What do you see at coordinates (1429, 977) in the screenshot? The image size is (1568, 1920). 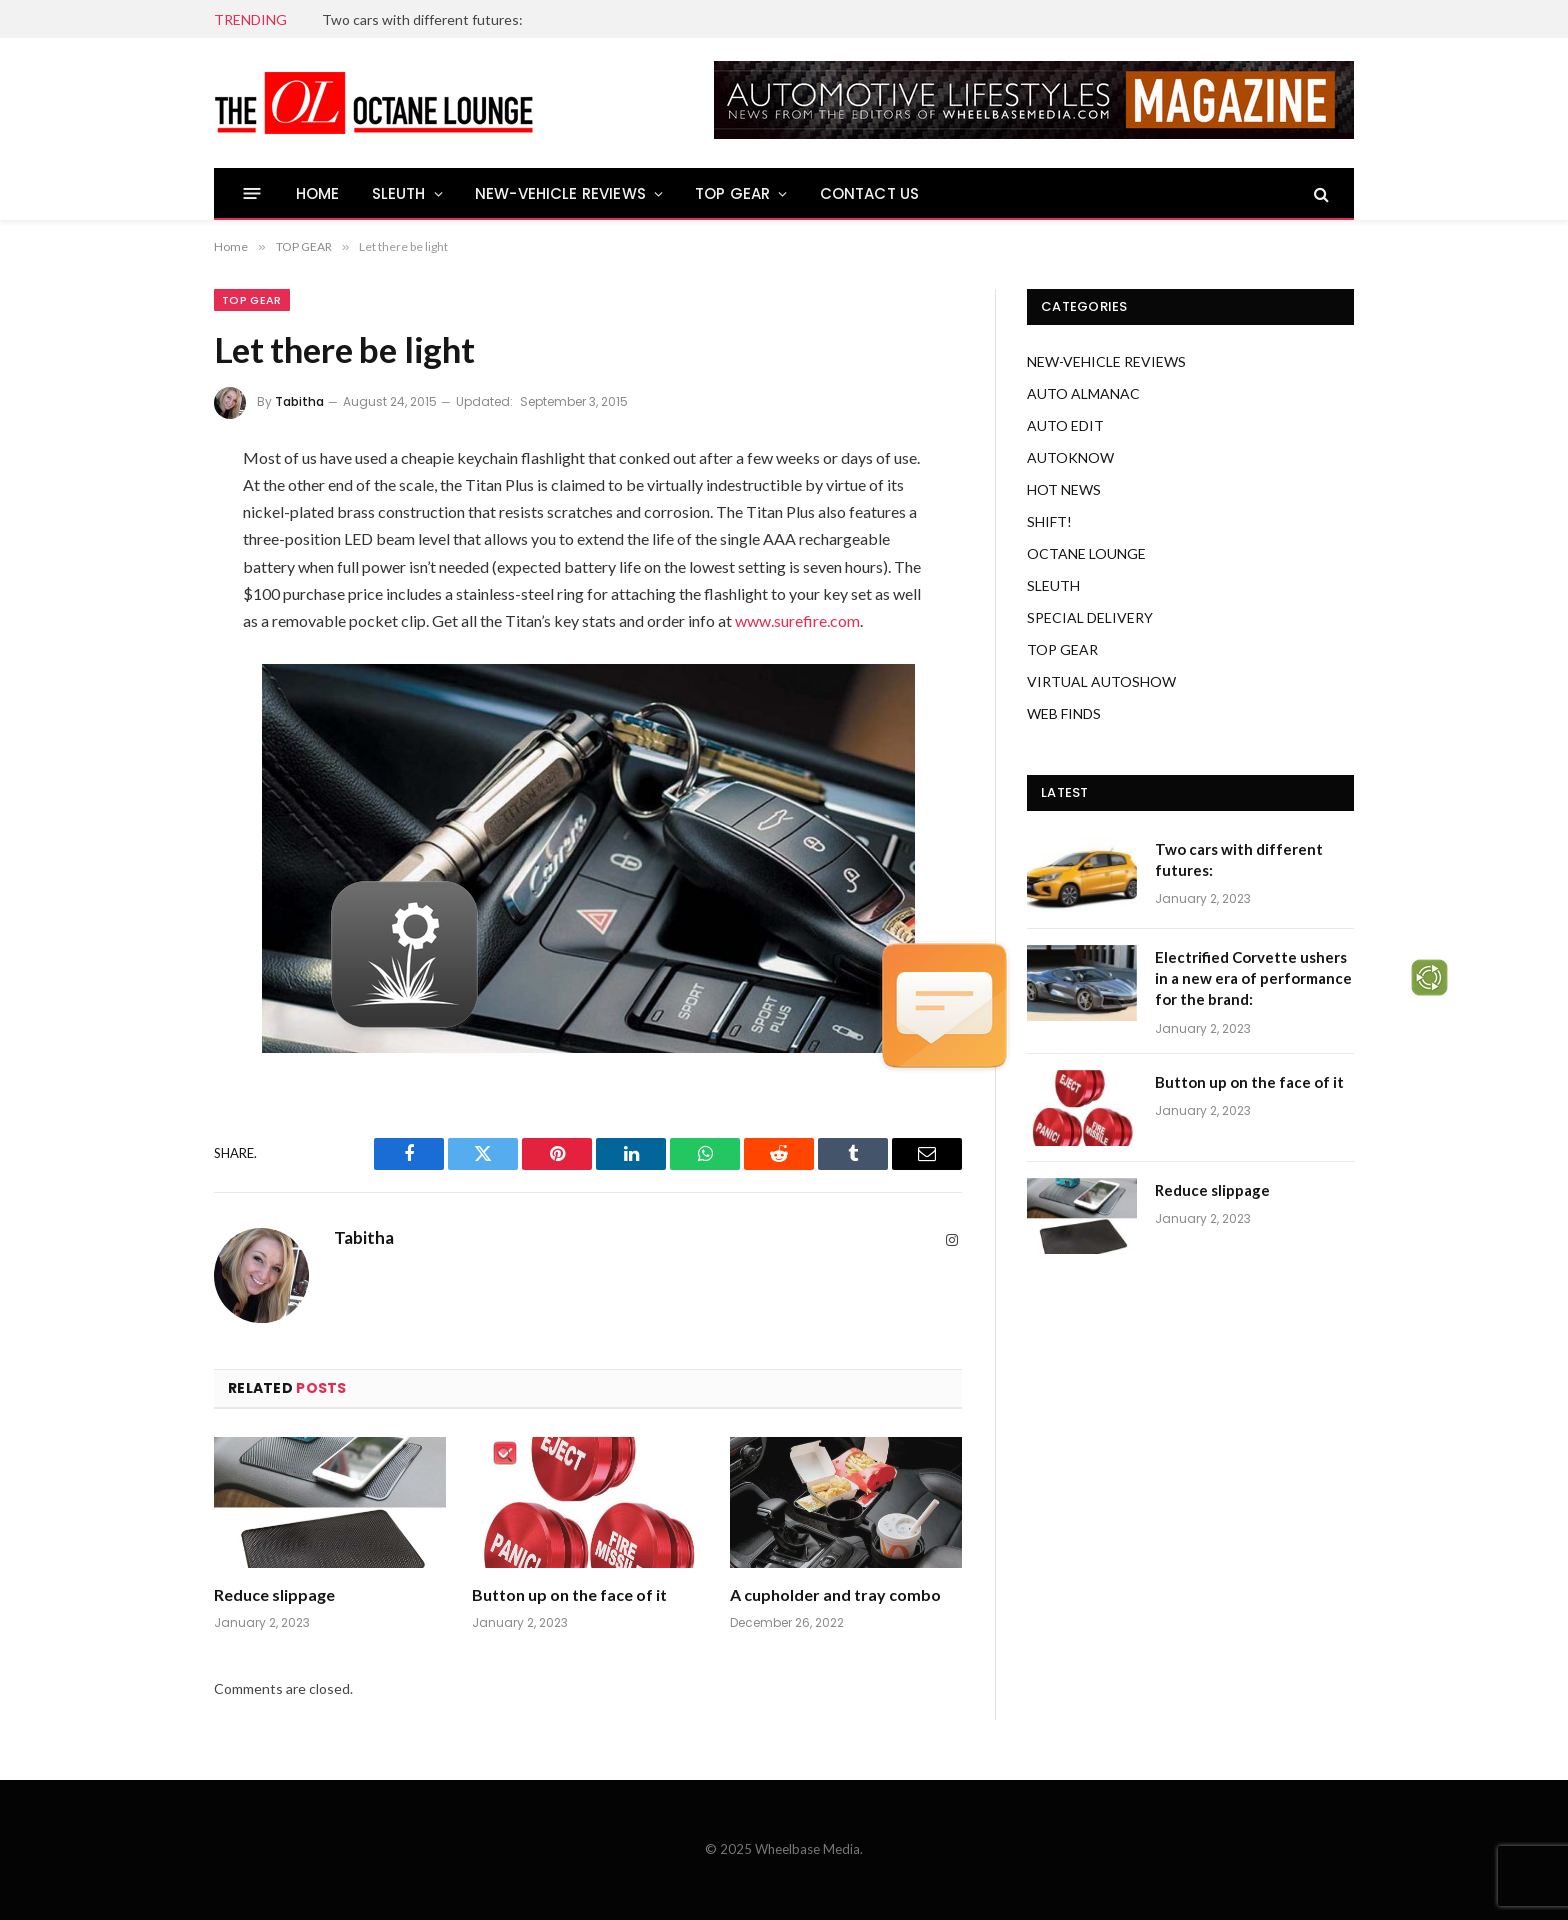 I see `launch ubuntu mate application` at bounding box center [1429, 977].